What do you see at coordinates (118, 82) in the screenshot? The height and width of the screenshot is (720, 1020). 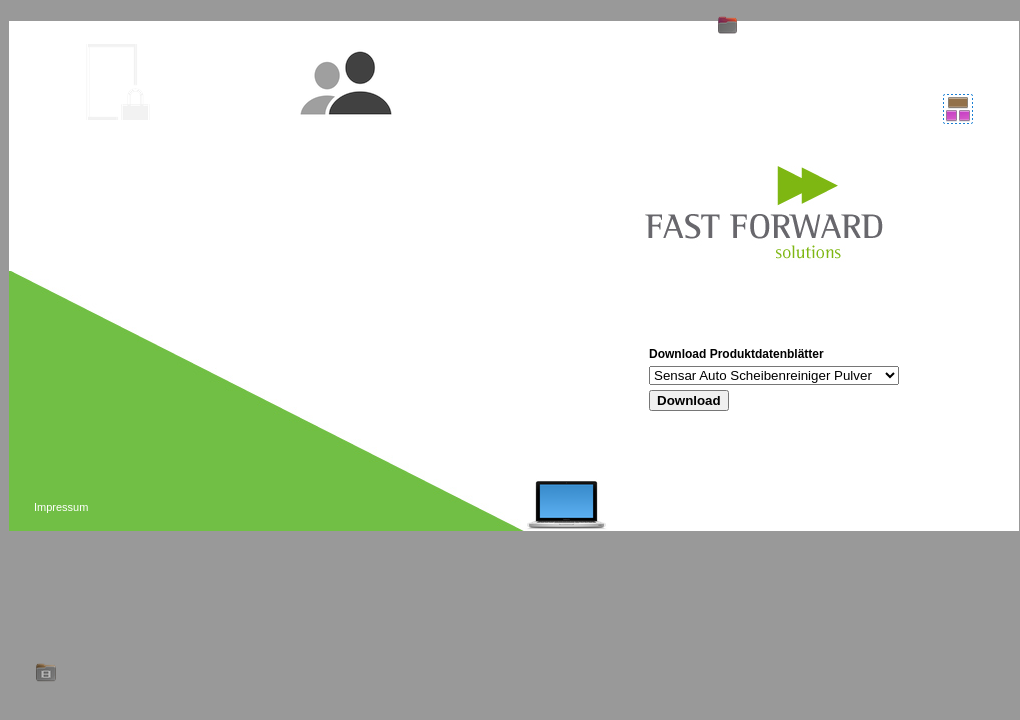 I see `screen rotation is locked to portrait mode` at bounding box center [118, 82].